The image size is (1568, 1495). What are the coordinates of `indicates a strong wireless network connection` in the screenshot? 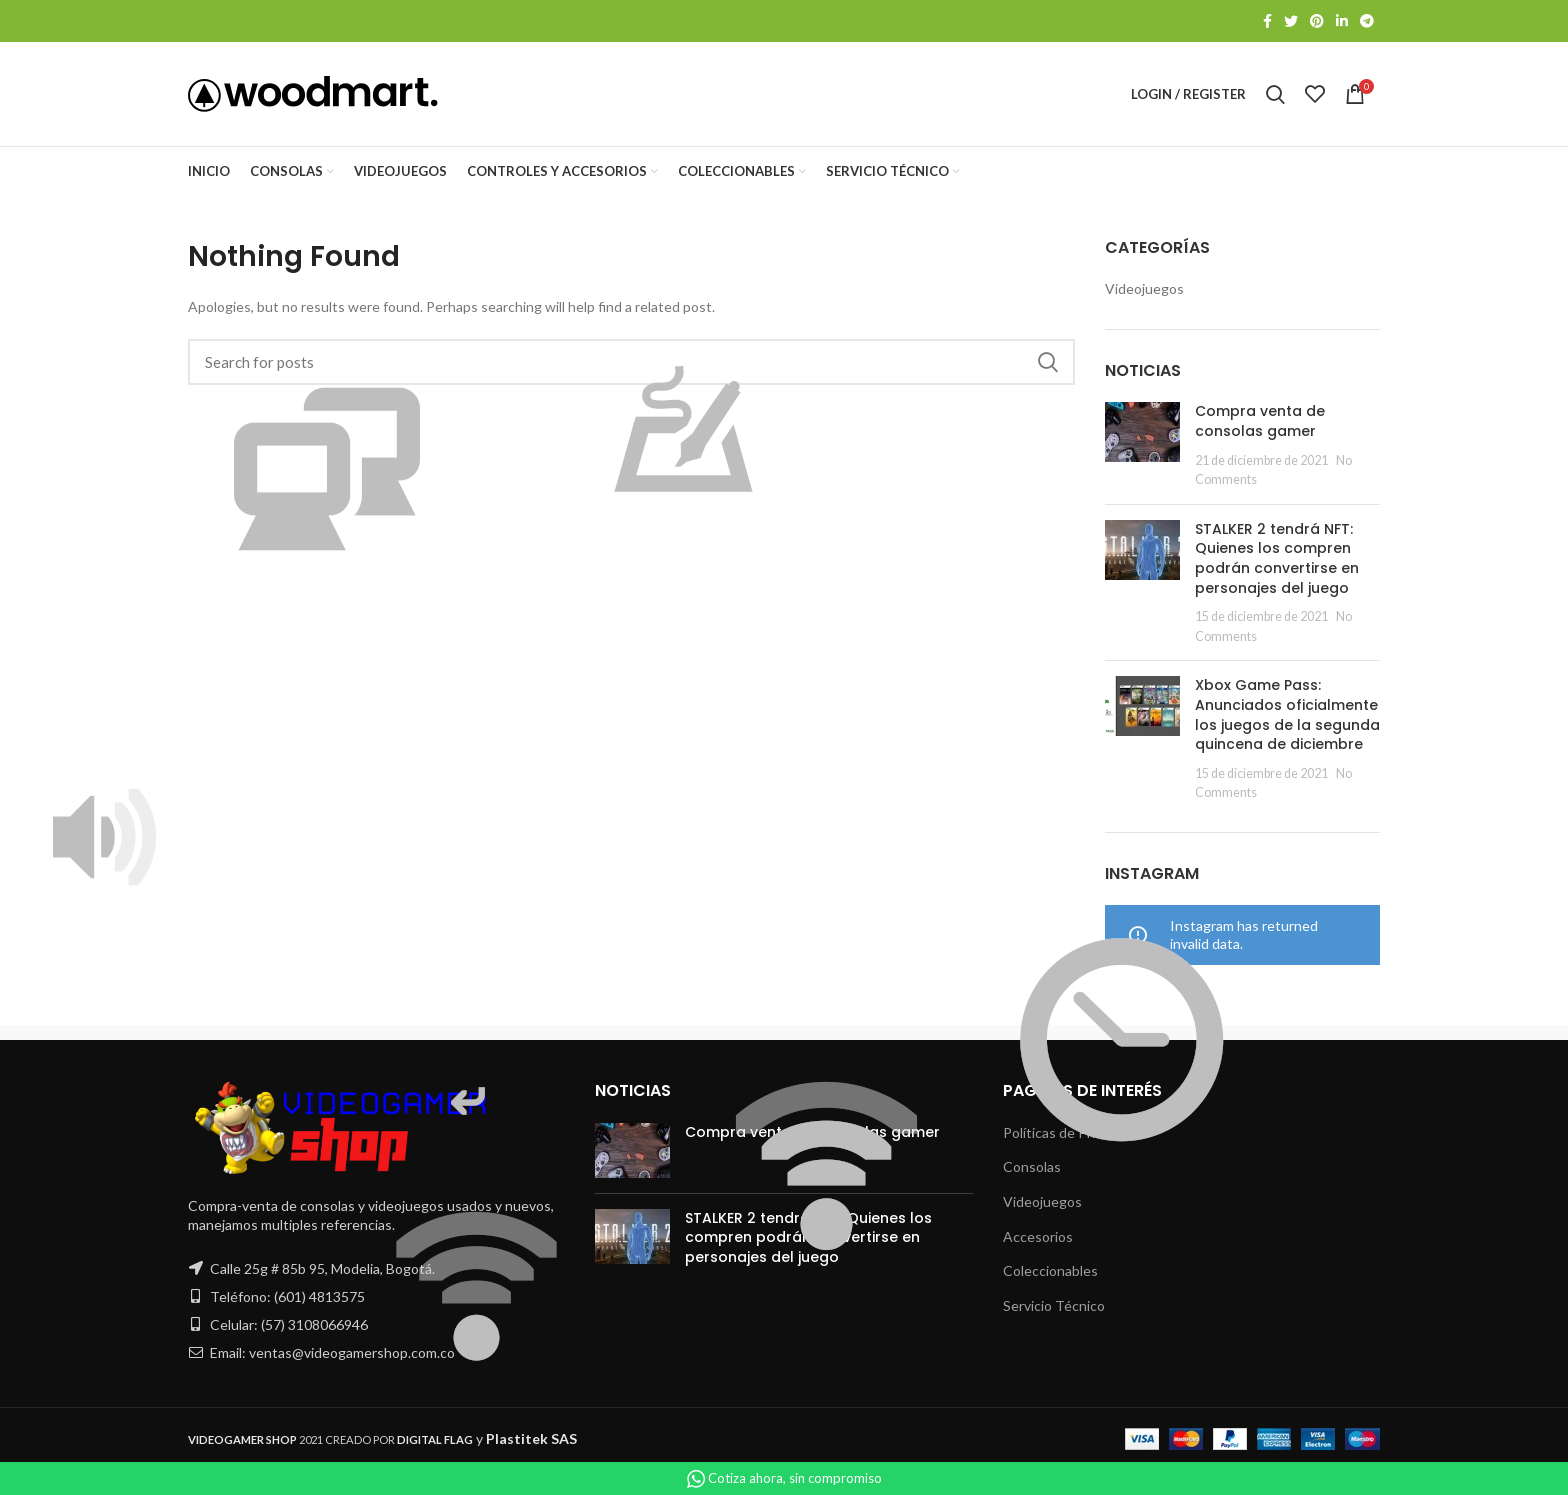 It's located at (826, 1159).